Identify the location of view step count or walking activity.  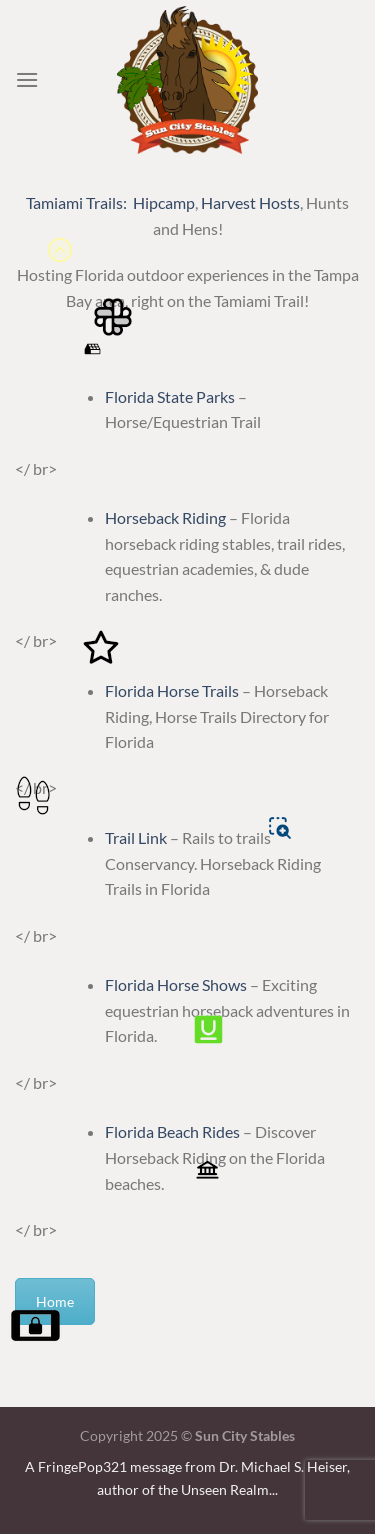
(33, 795).